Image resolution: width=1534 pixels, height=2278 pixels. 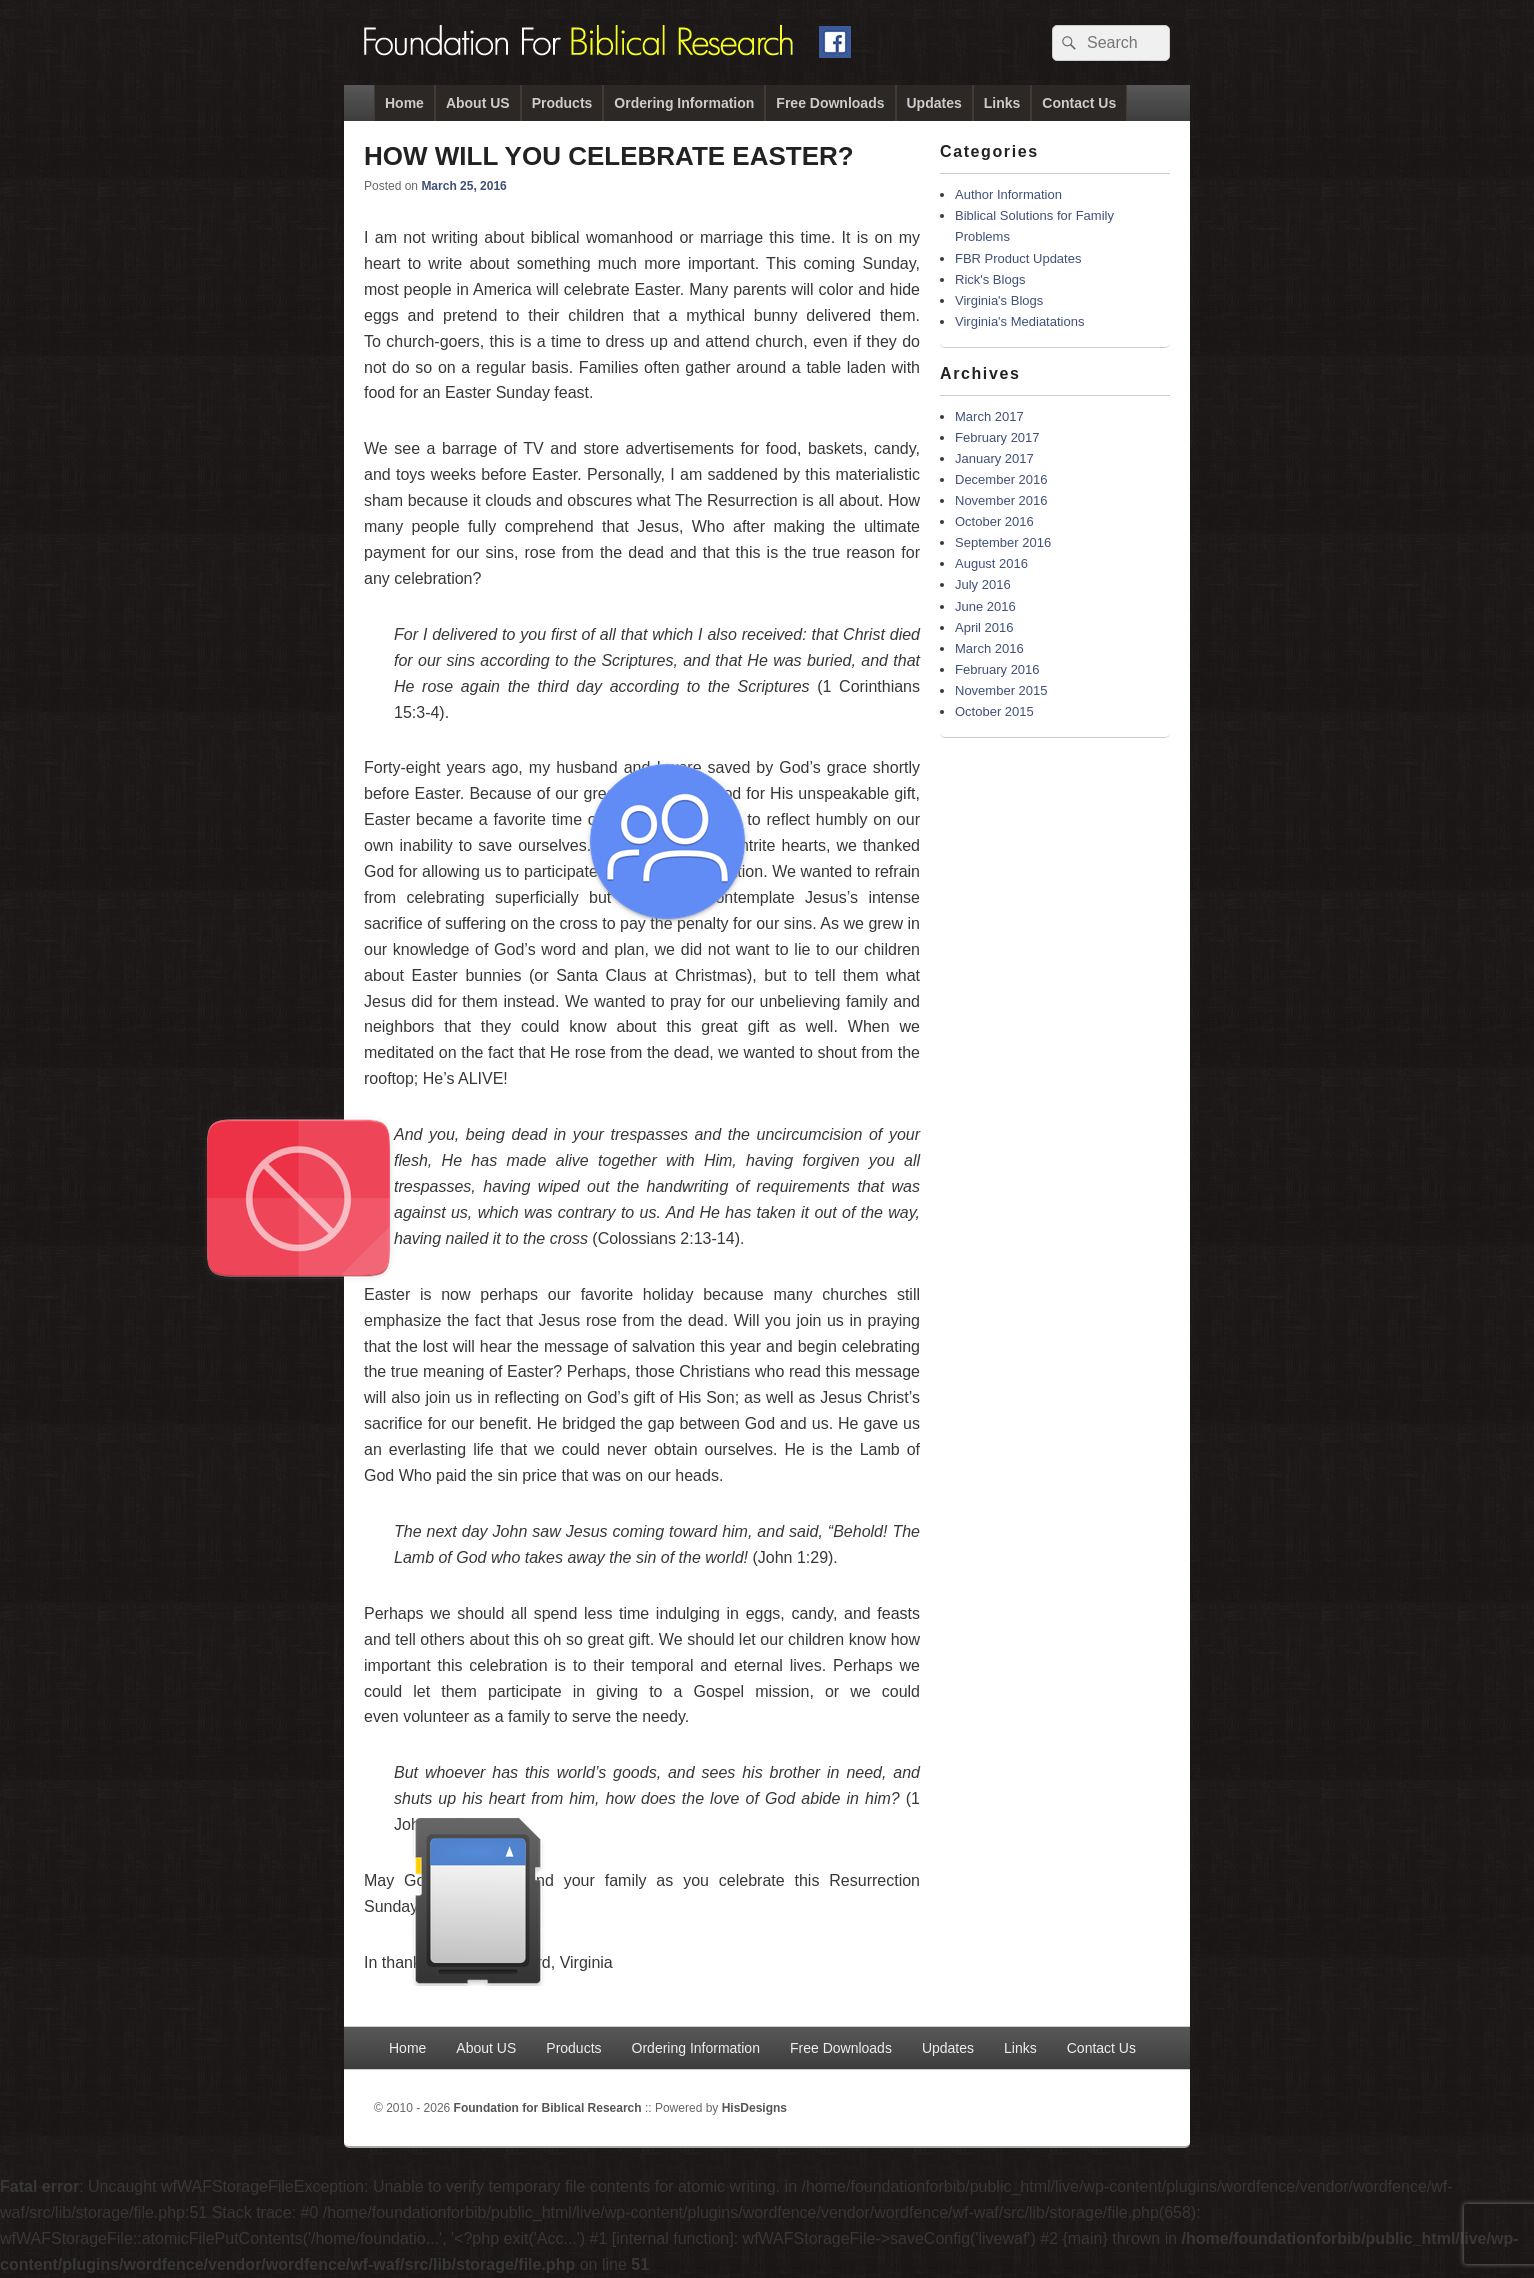 What do you see at coordinates (667, 841) in the screenshot?
I see `switch to a different user account` at bounding box center [667, 841].